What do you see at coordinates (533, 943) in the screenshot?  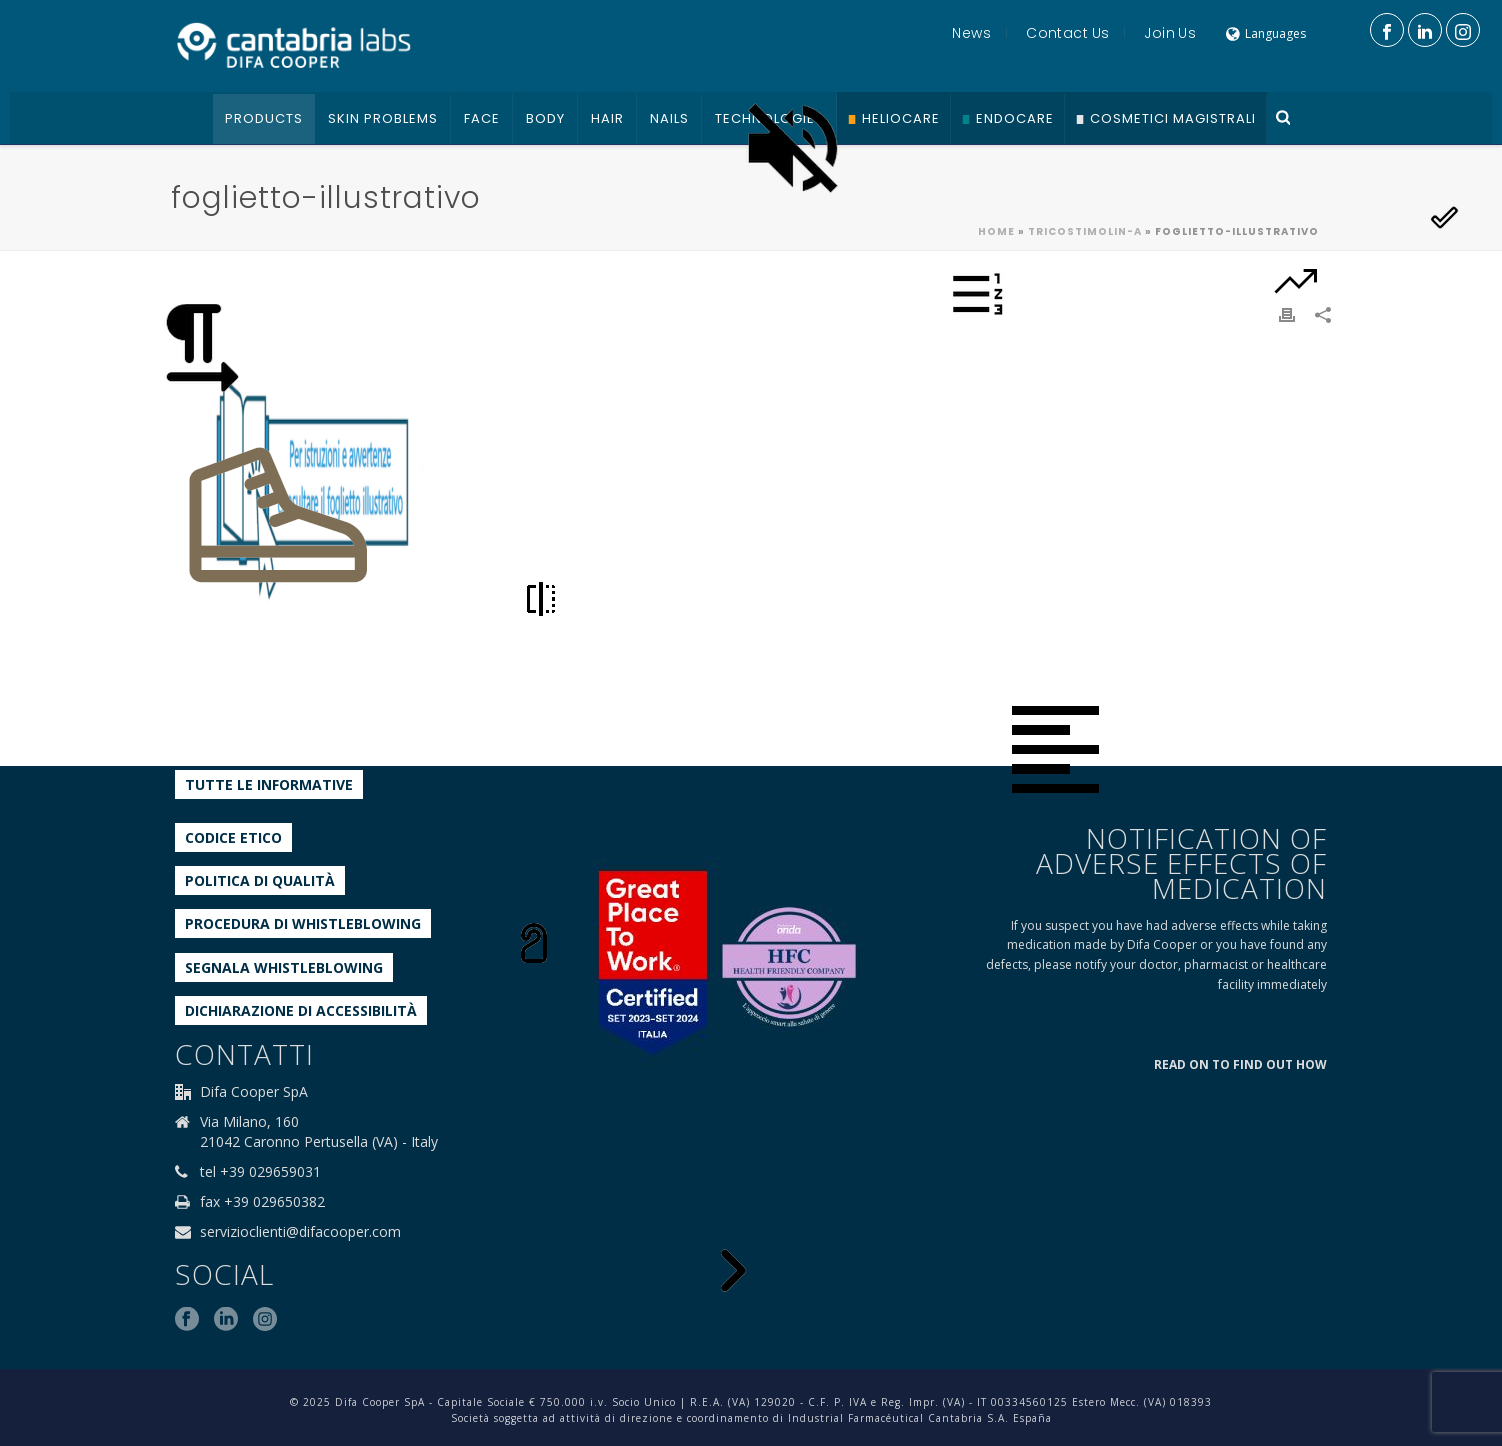 I see `access hotel or accommodation services` at bounding box center [533, 943].